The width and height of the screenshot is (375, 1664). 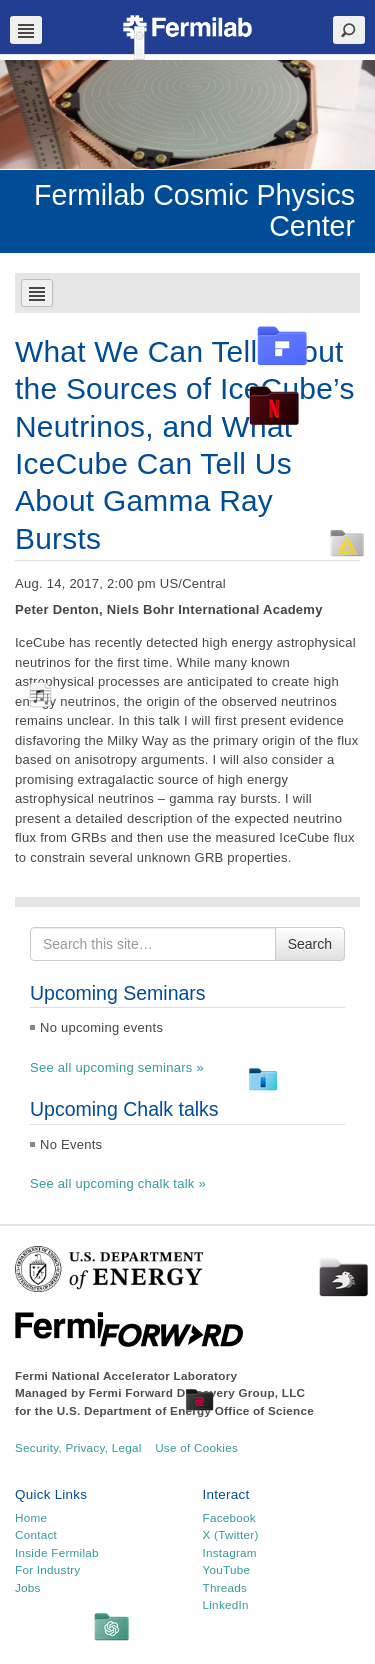 I want to click on open folder containing USB drive files, so click(x=263, y=1080).